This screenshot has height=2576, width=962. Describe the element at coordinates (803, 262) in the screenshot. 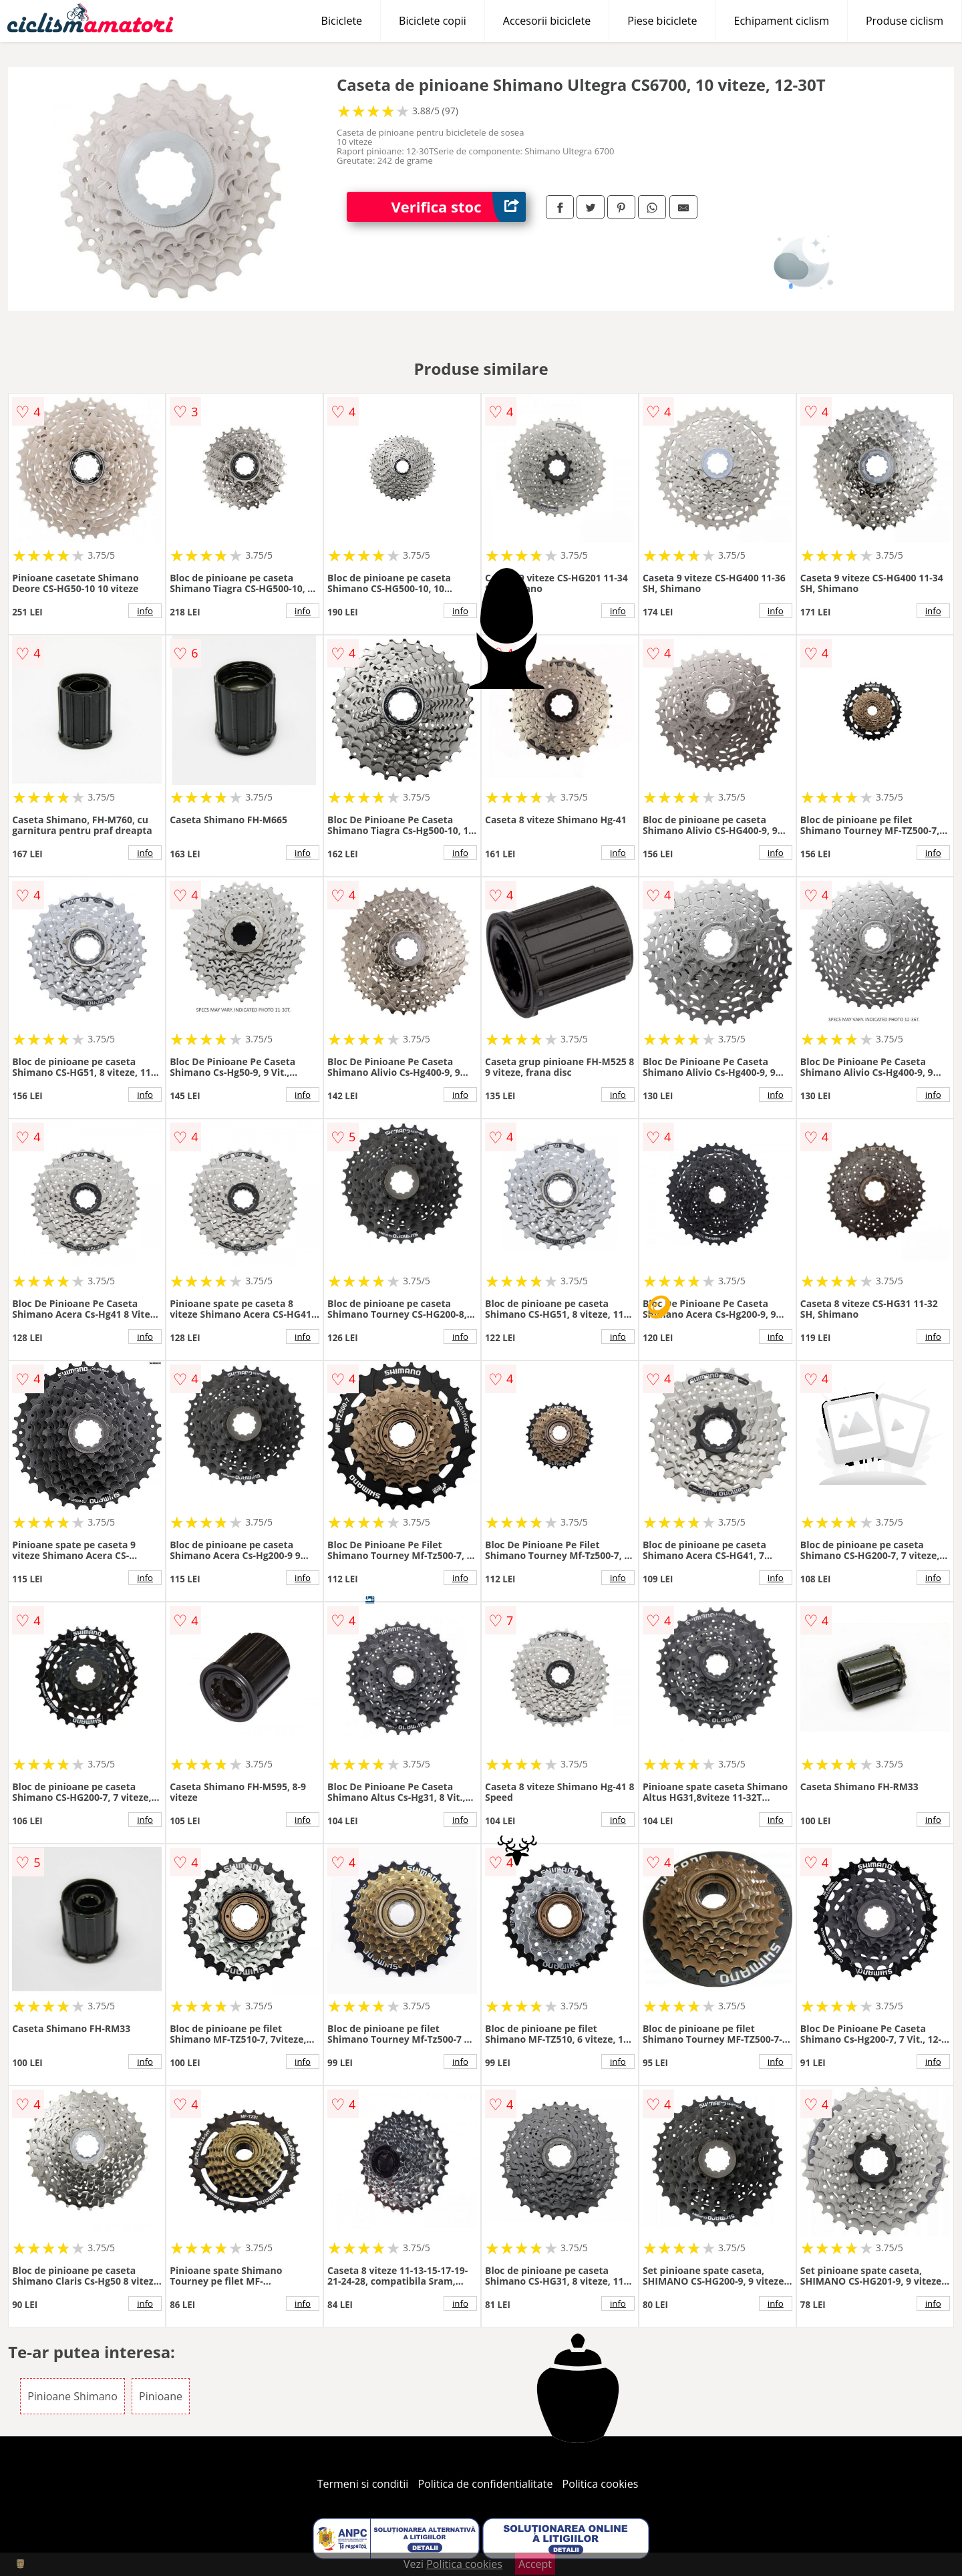

I see `indicates scattered showers at night` at that location.